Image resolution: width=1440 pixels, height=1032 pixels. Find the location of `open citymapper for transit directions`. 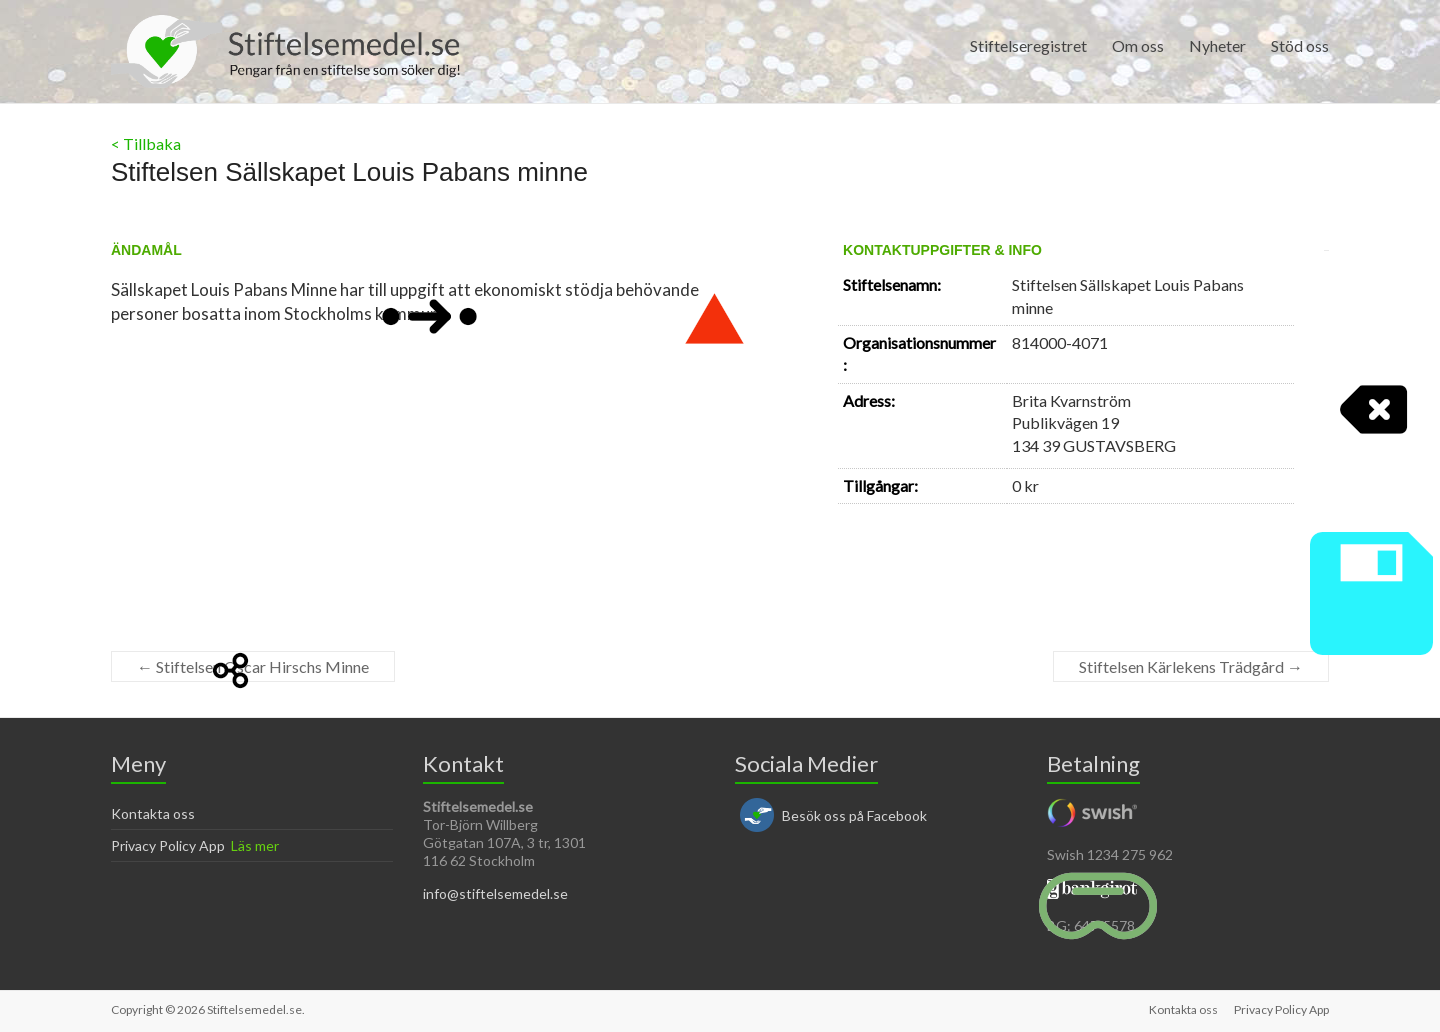

open citymapper for transit directions is located at coordinates (429, 316).